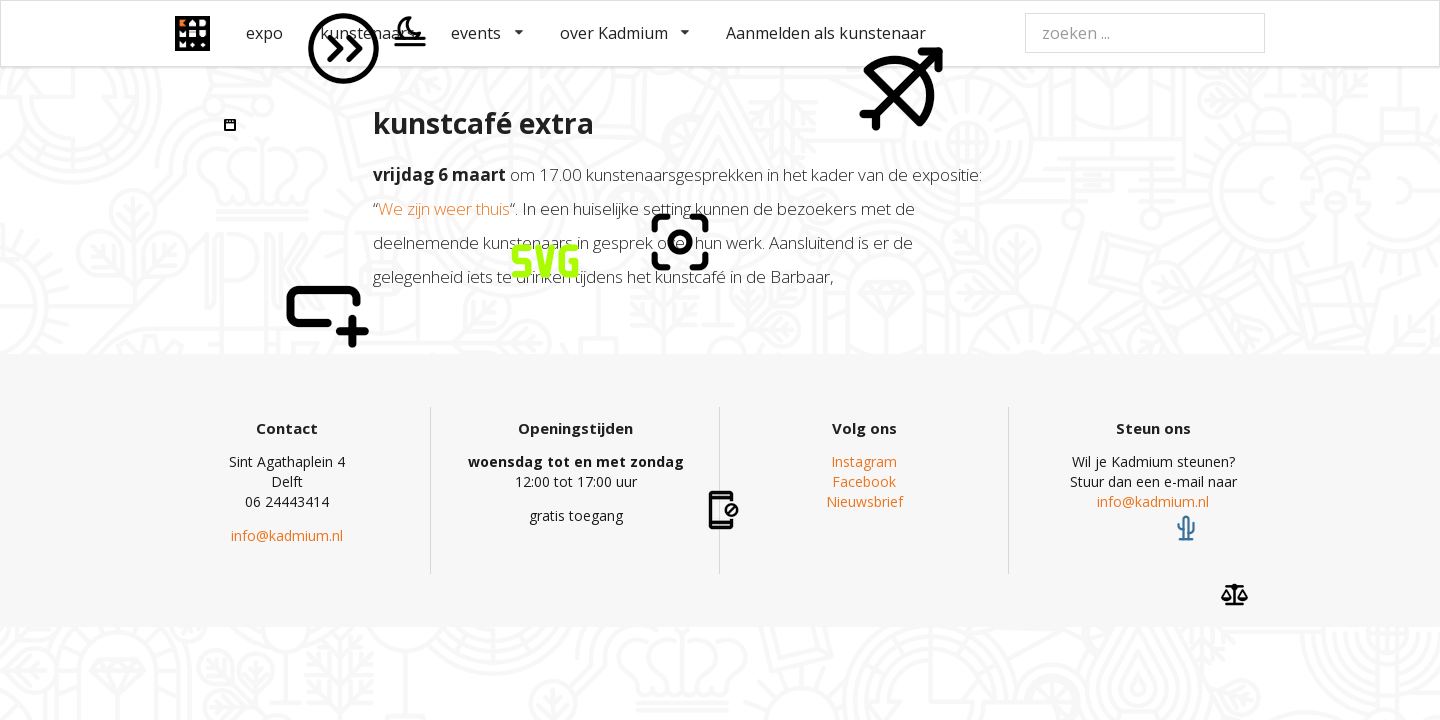 This screenshot has height=720, width=1440. I want to click on add a new variable, so click(323, 306).